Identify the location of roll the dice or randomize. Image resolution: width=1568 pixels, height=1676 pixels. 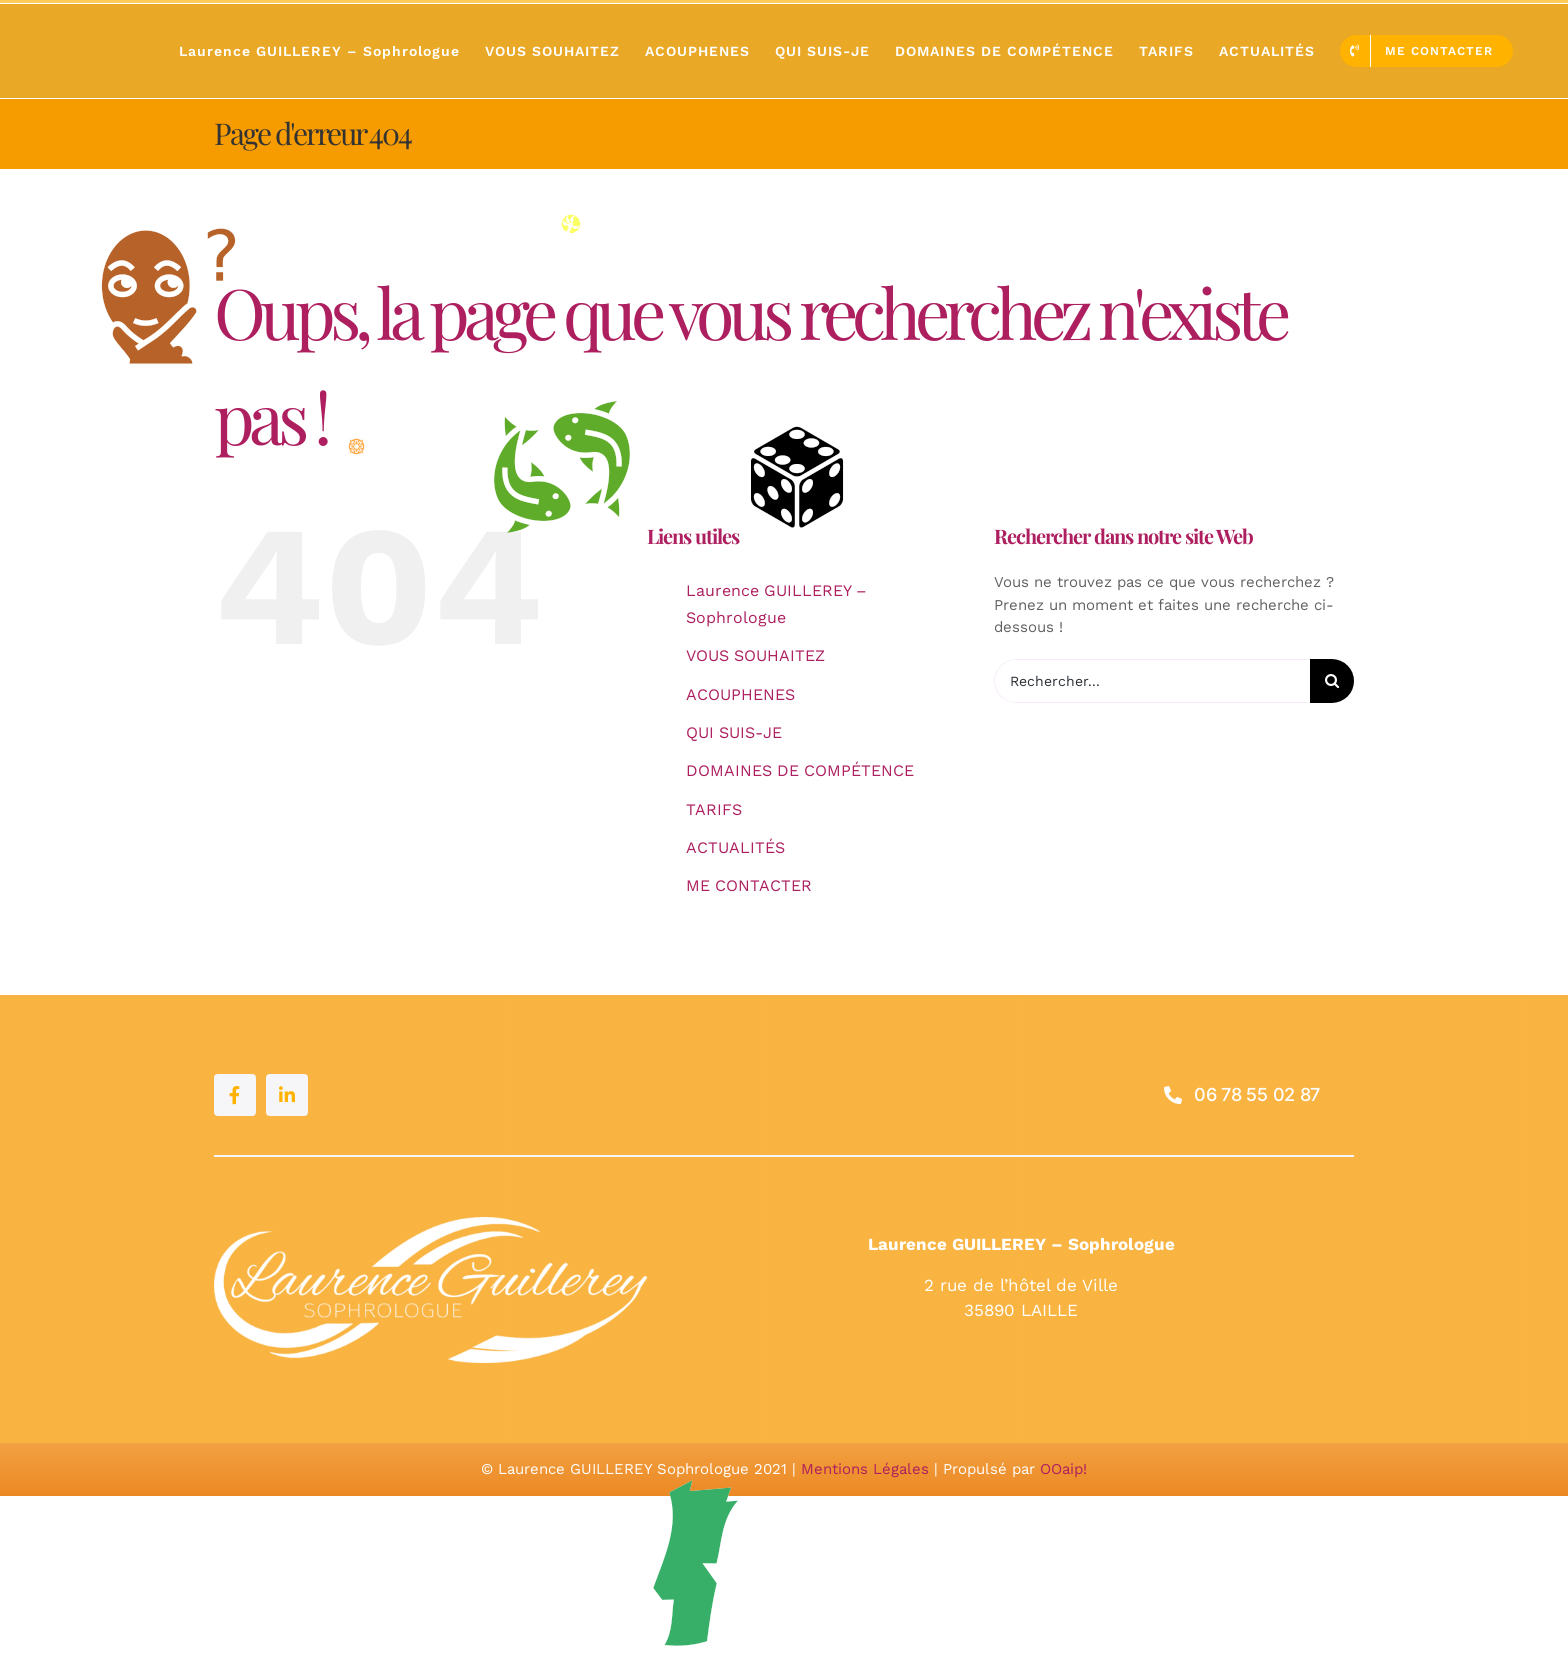
(797, 478).